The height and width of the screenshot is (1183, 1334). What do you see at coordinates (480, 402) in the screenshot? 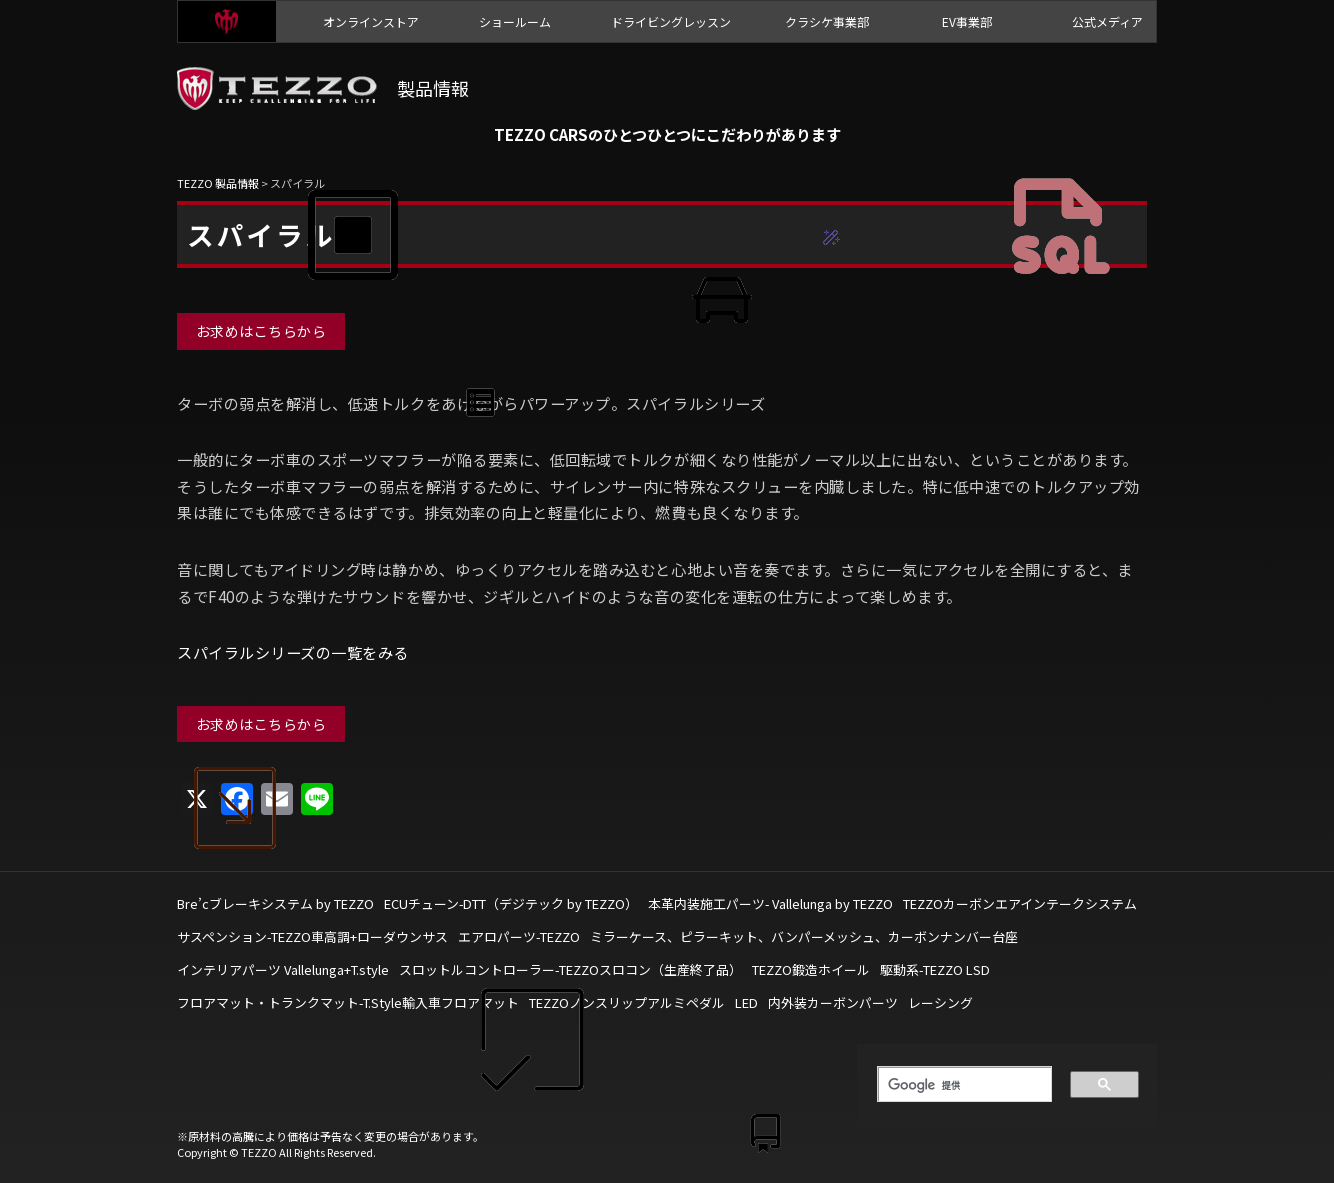
I see `view items in list format` at bounding box center [480, 402].